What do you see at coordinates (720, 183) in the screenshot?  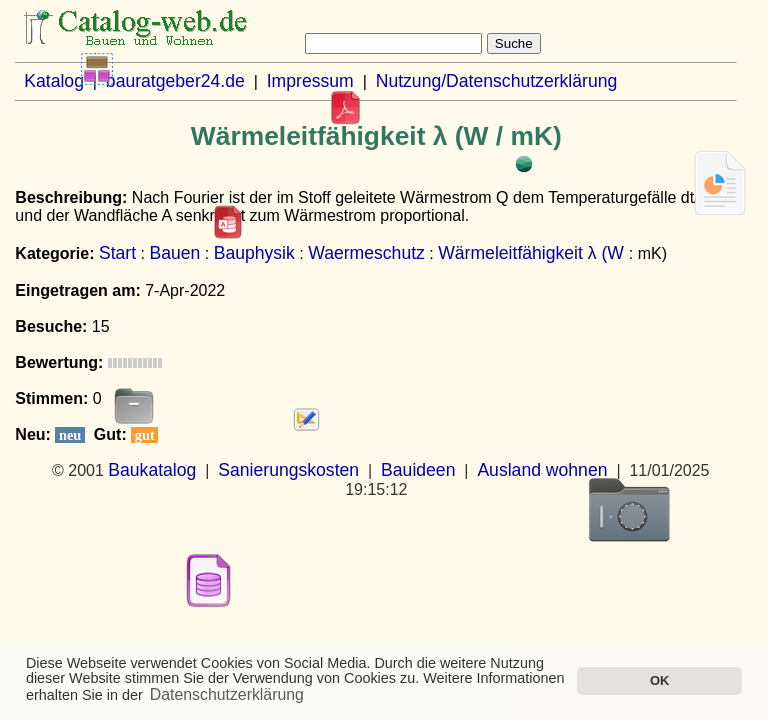 I see `open a presentation file` at bounding box center [720, 183].